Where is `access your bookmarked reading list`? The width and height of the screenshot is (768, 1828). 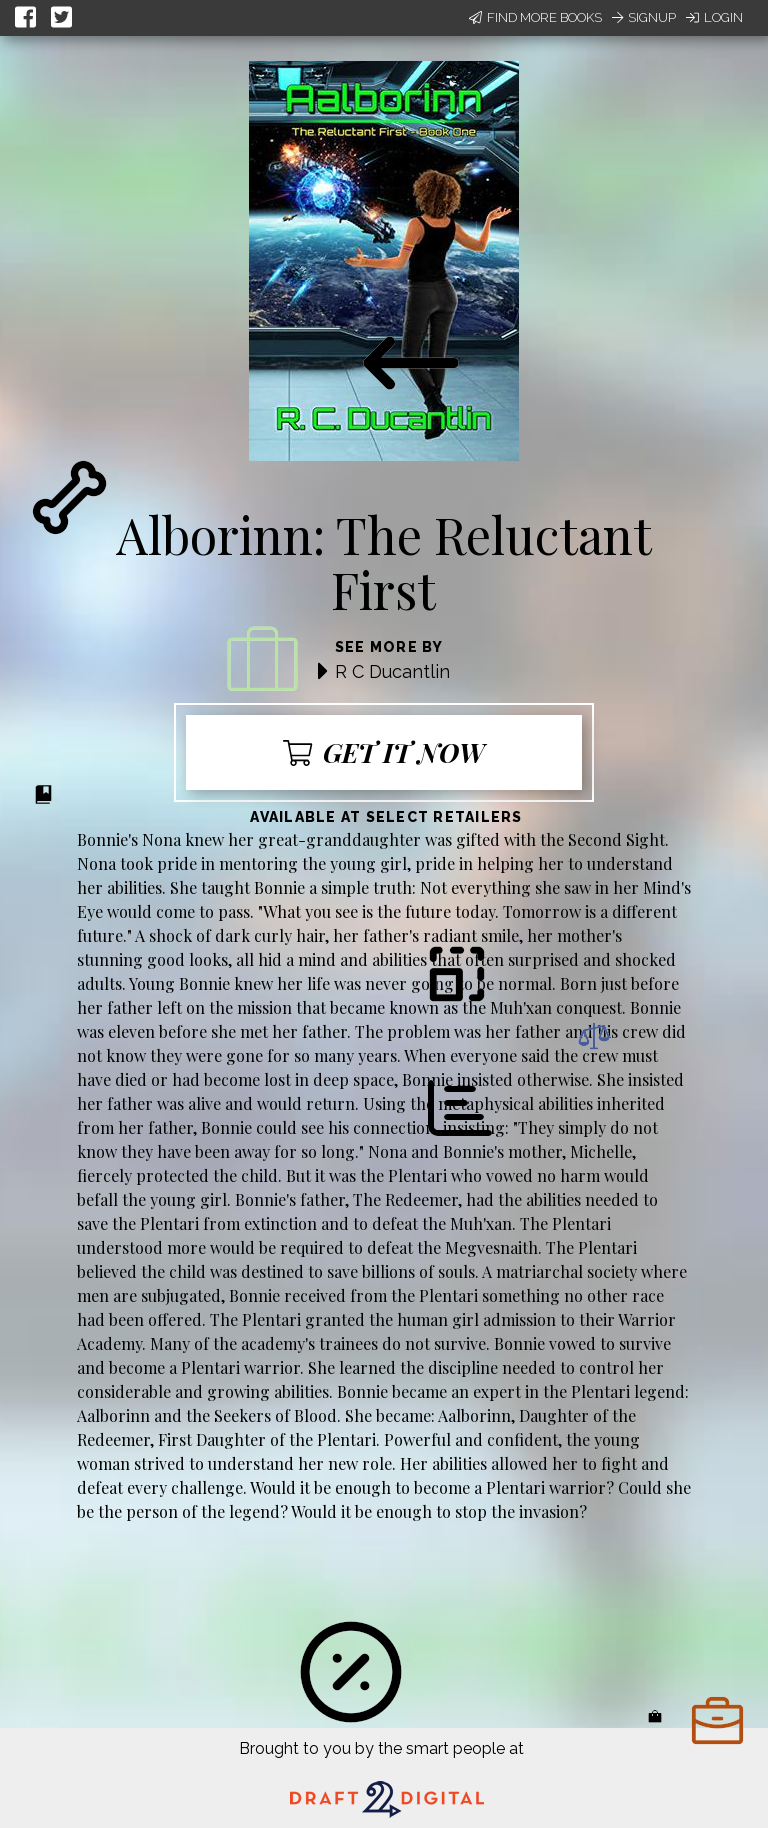 access your bookmarked reading list is located at coordinates (43, 794).